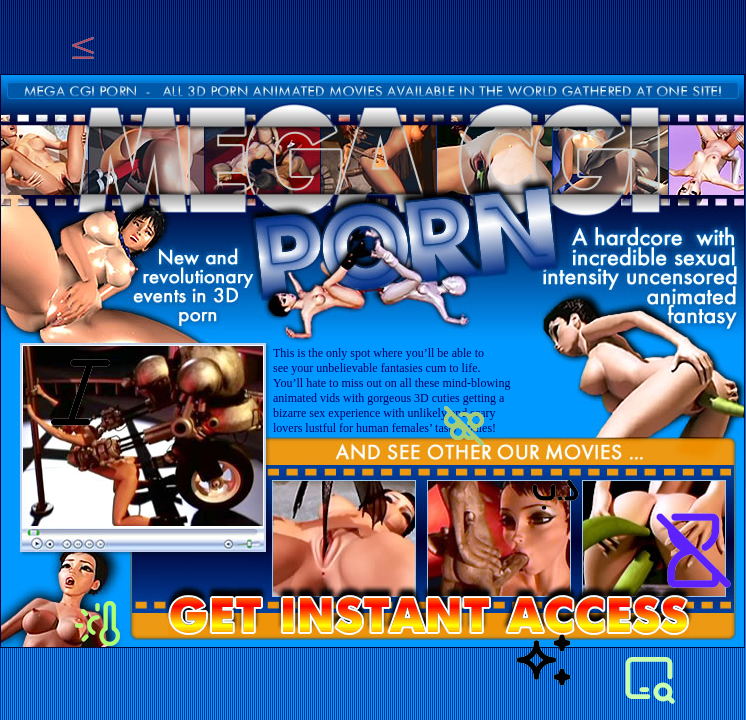 The image size is (746, 720). I want to click on indicates bahraini dinar currency, so click(555, 491).